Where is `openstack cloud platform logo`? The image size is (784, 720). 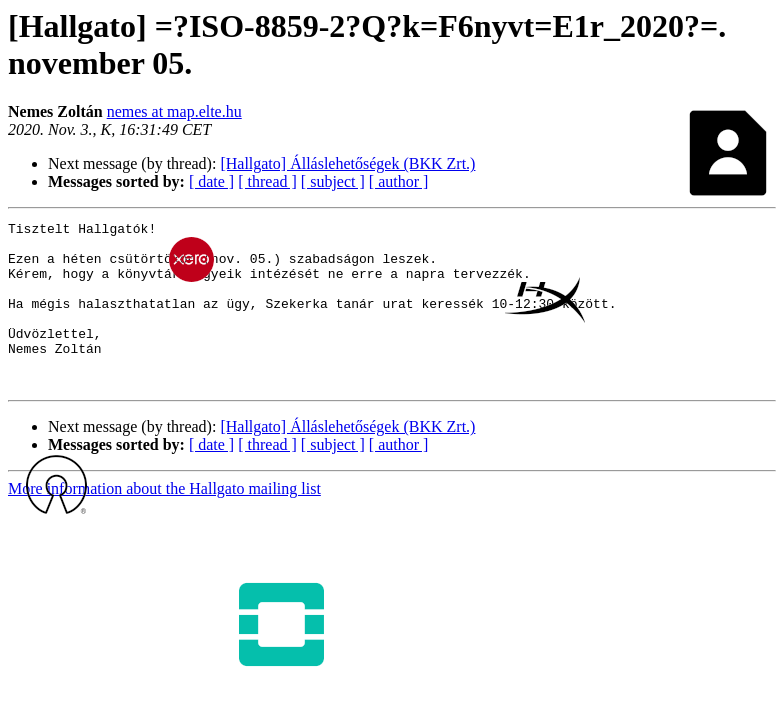
openstack cloud platform logo is located at coordinates (281, 624).